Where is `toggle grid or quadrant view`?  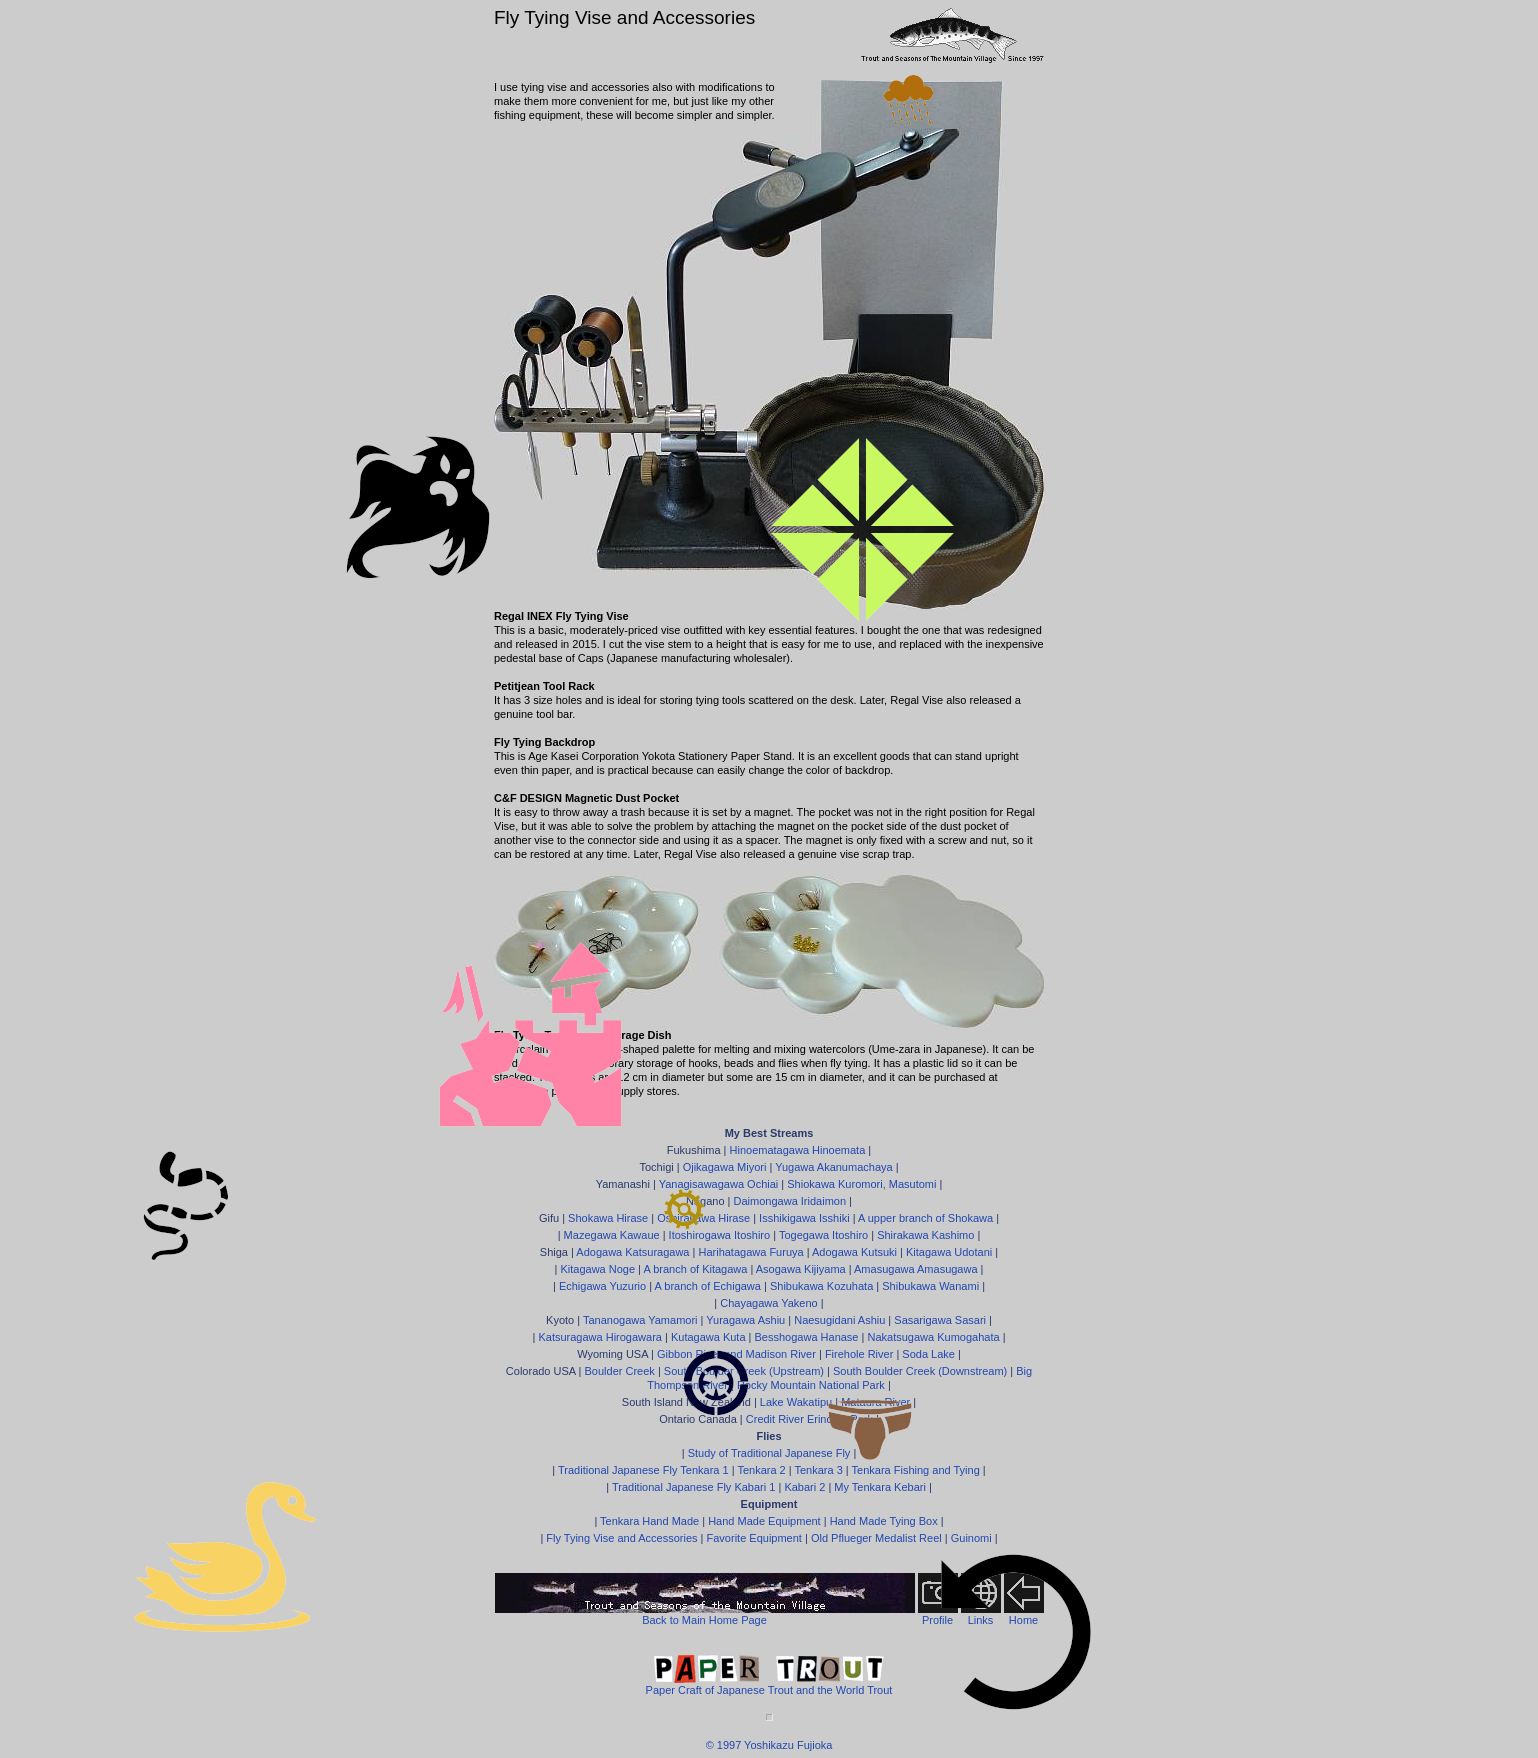 toggle grid or quadrant view is located at coordinates (862, 529).